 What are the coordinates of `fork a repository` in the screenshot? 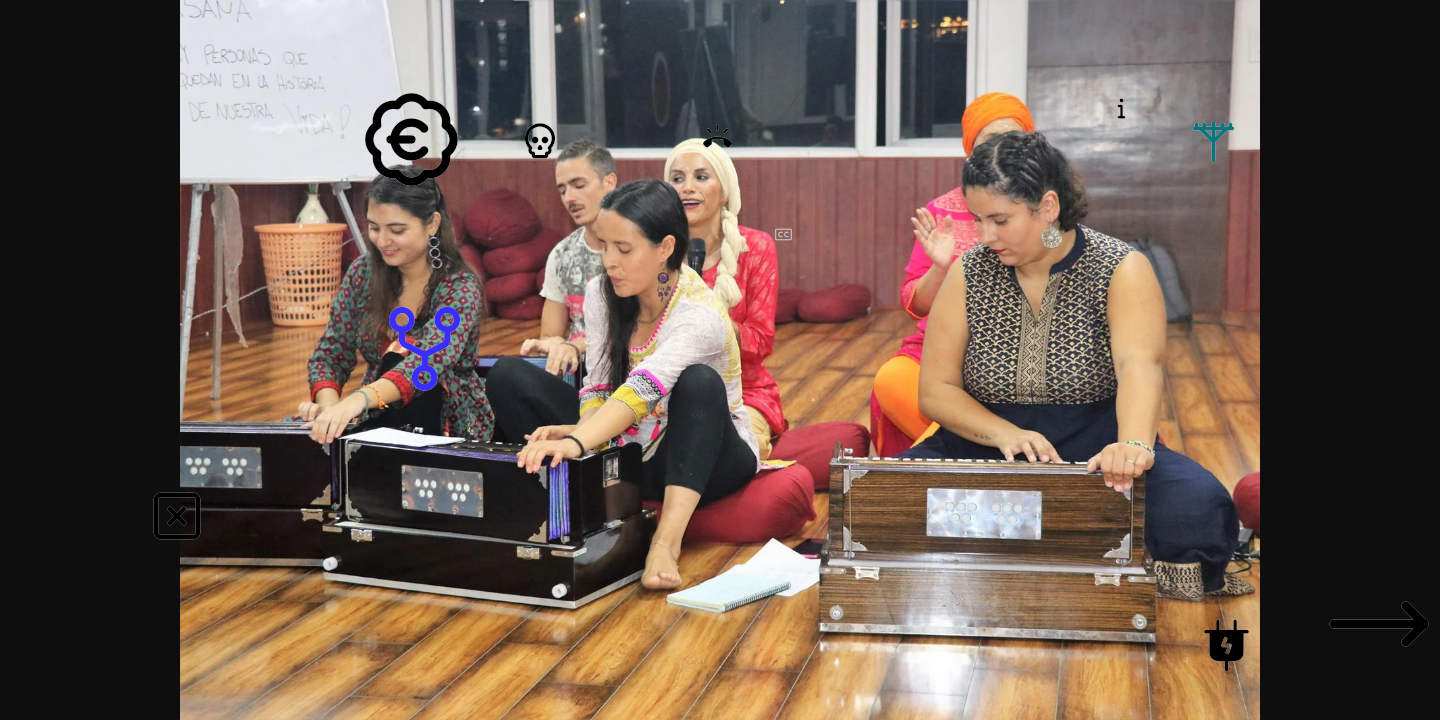 It's located at (421, 345).